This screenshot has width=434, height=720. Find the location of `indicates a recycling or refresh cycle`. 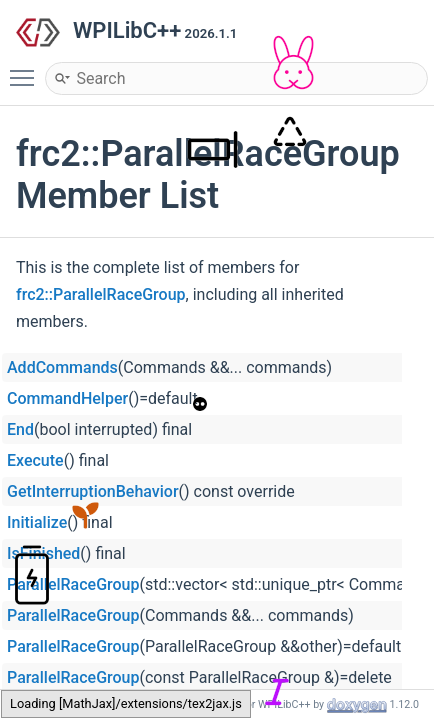

indicates a recycling or refresh cycle is located at coordinates (290, 132).